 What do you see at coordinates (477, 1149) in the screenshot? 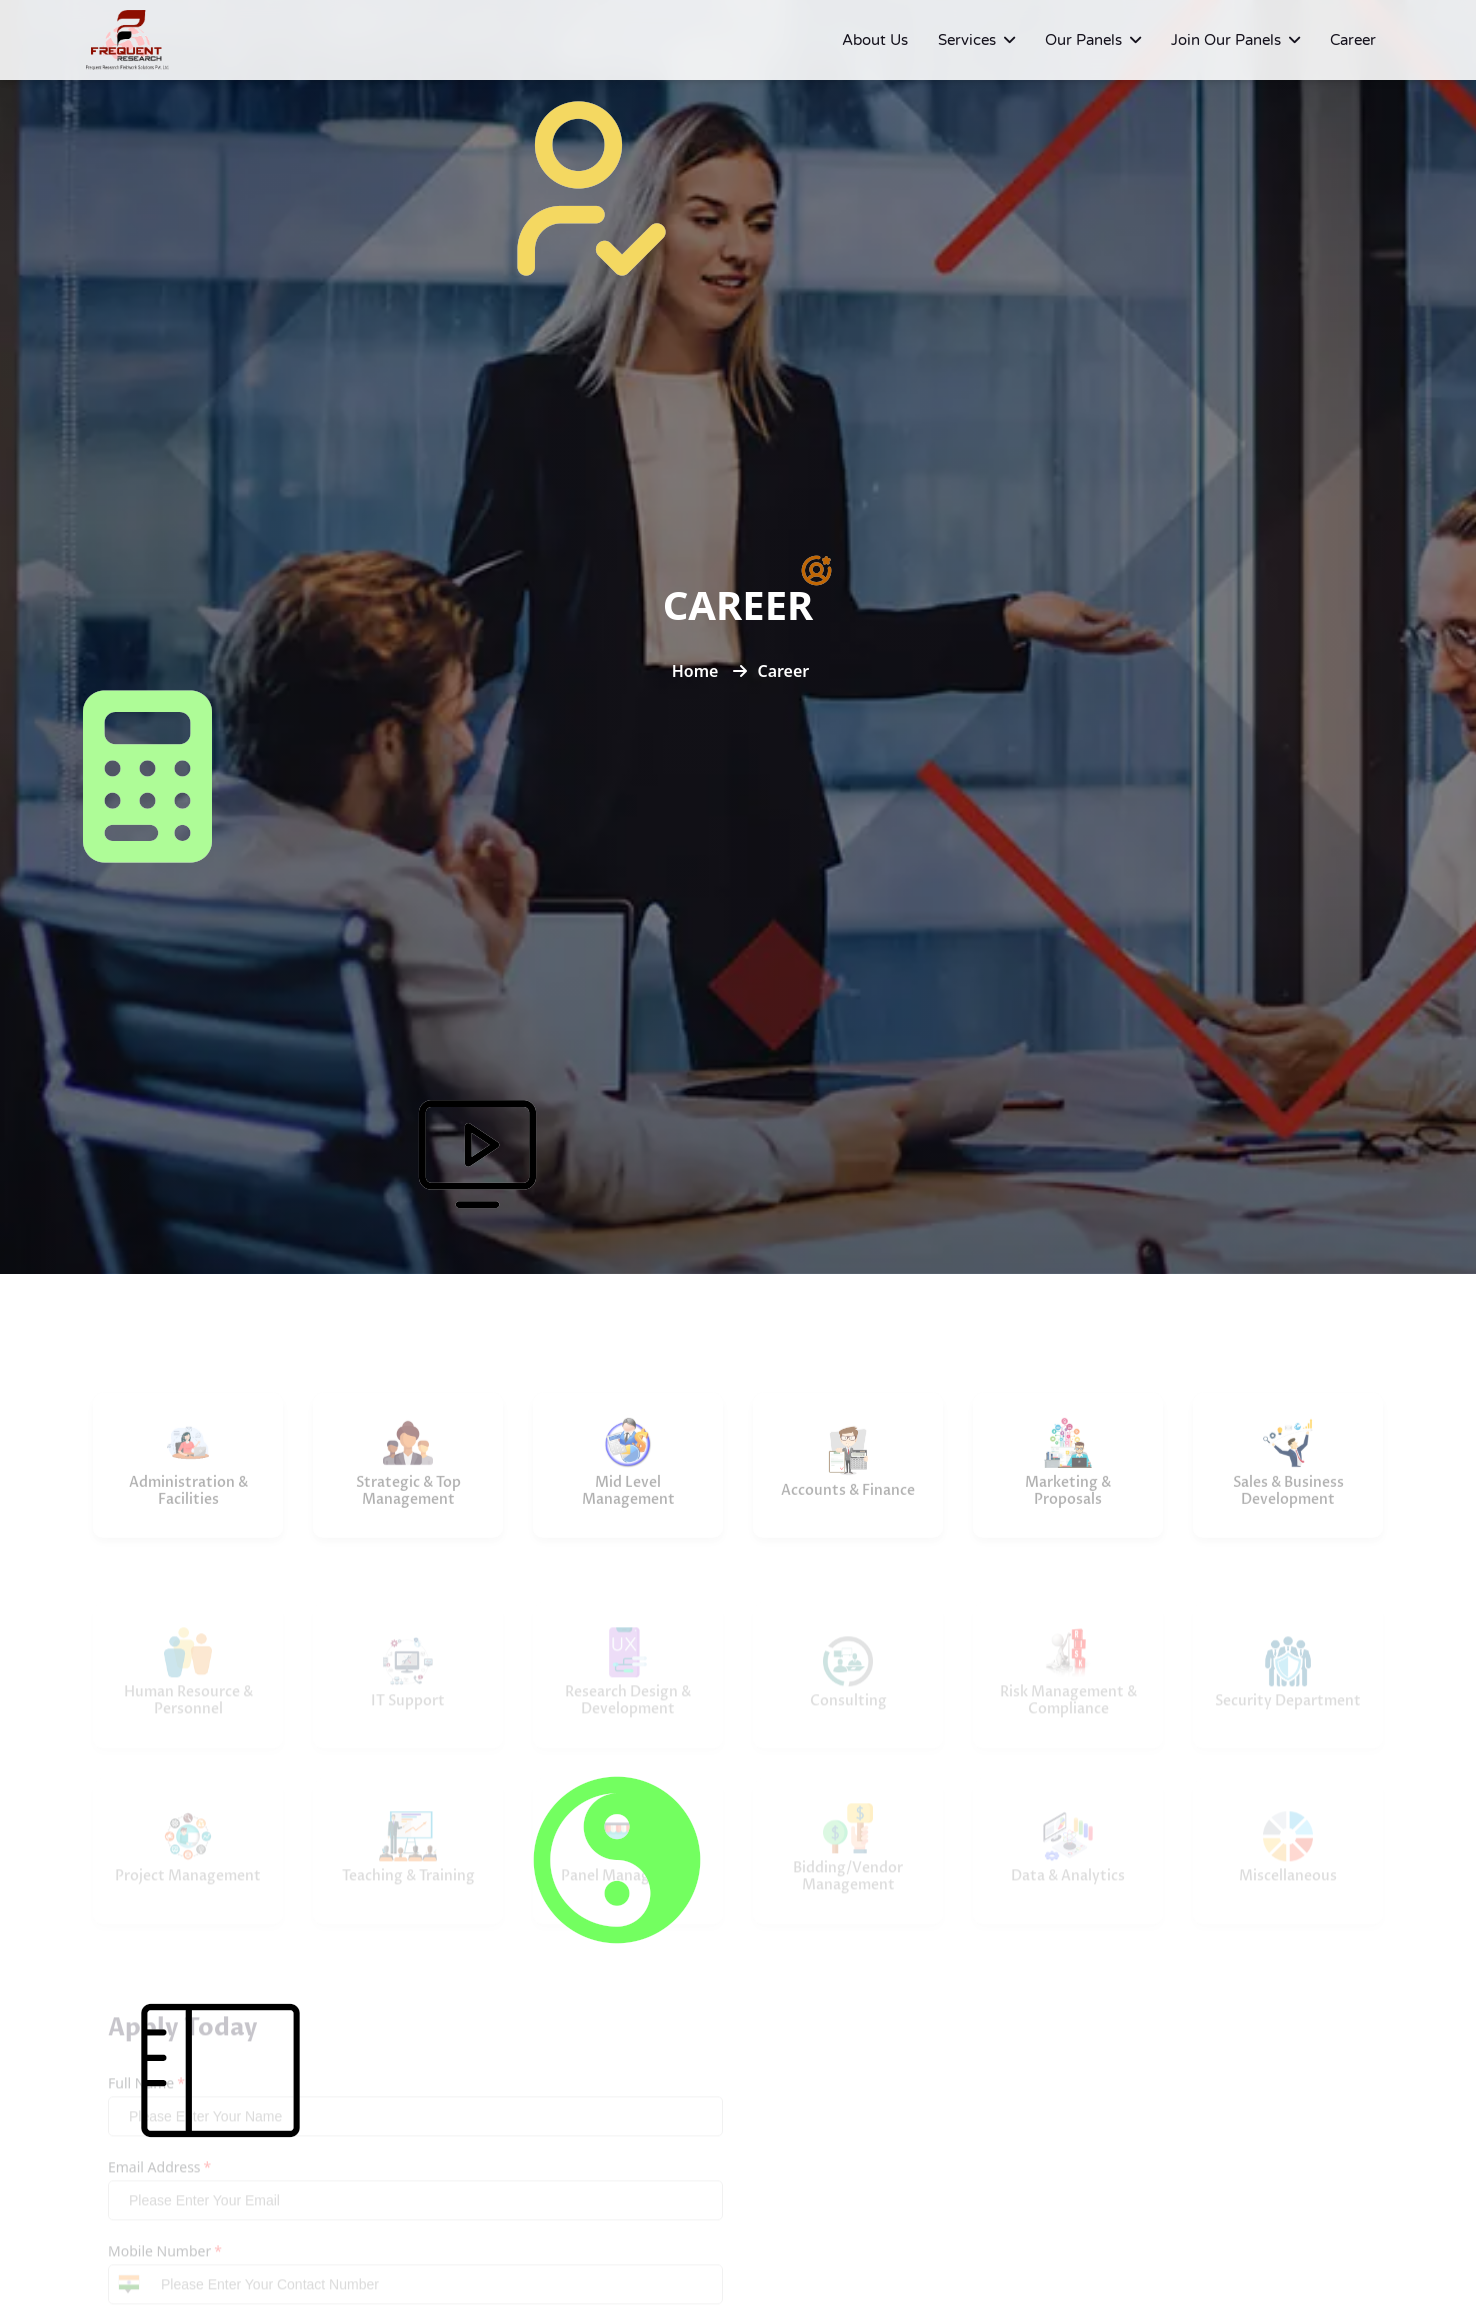
I see `play video on desktop display` at bounding box center [477, 1149].